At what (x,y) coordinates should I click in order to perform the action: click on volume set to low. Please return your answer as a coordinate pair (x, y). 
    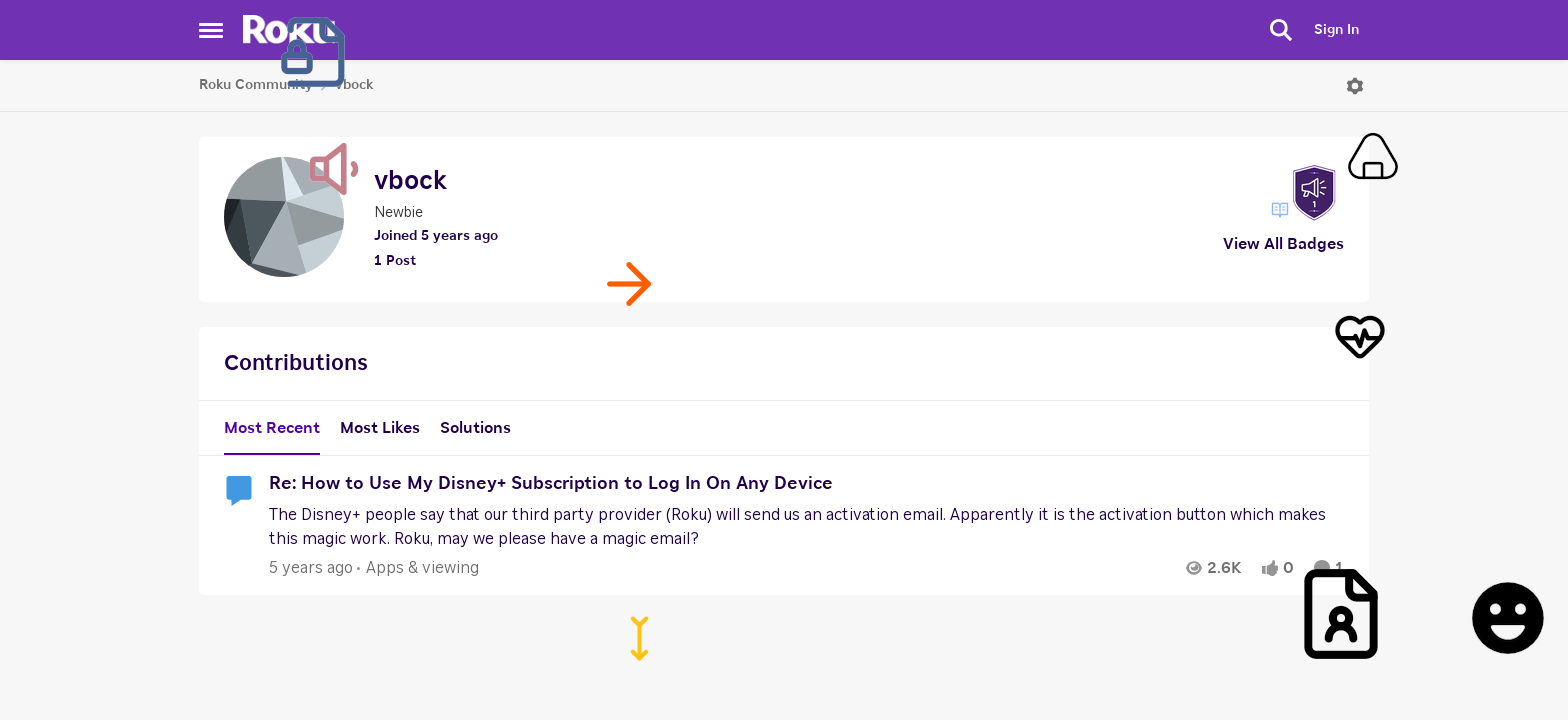
    Looking at the image, I should click on (338, 169).